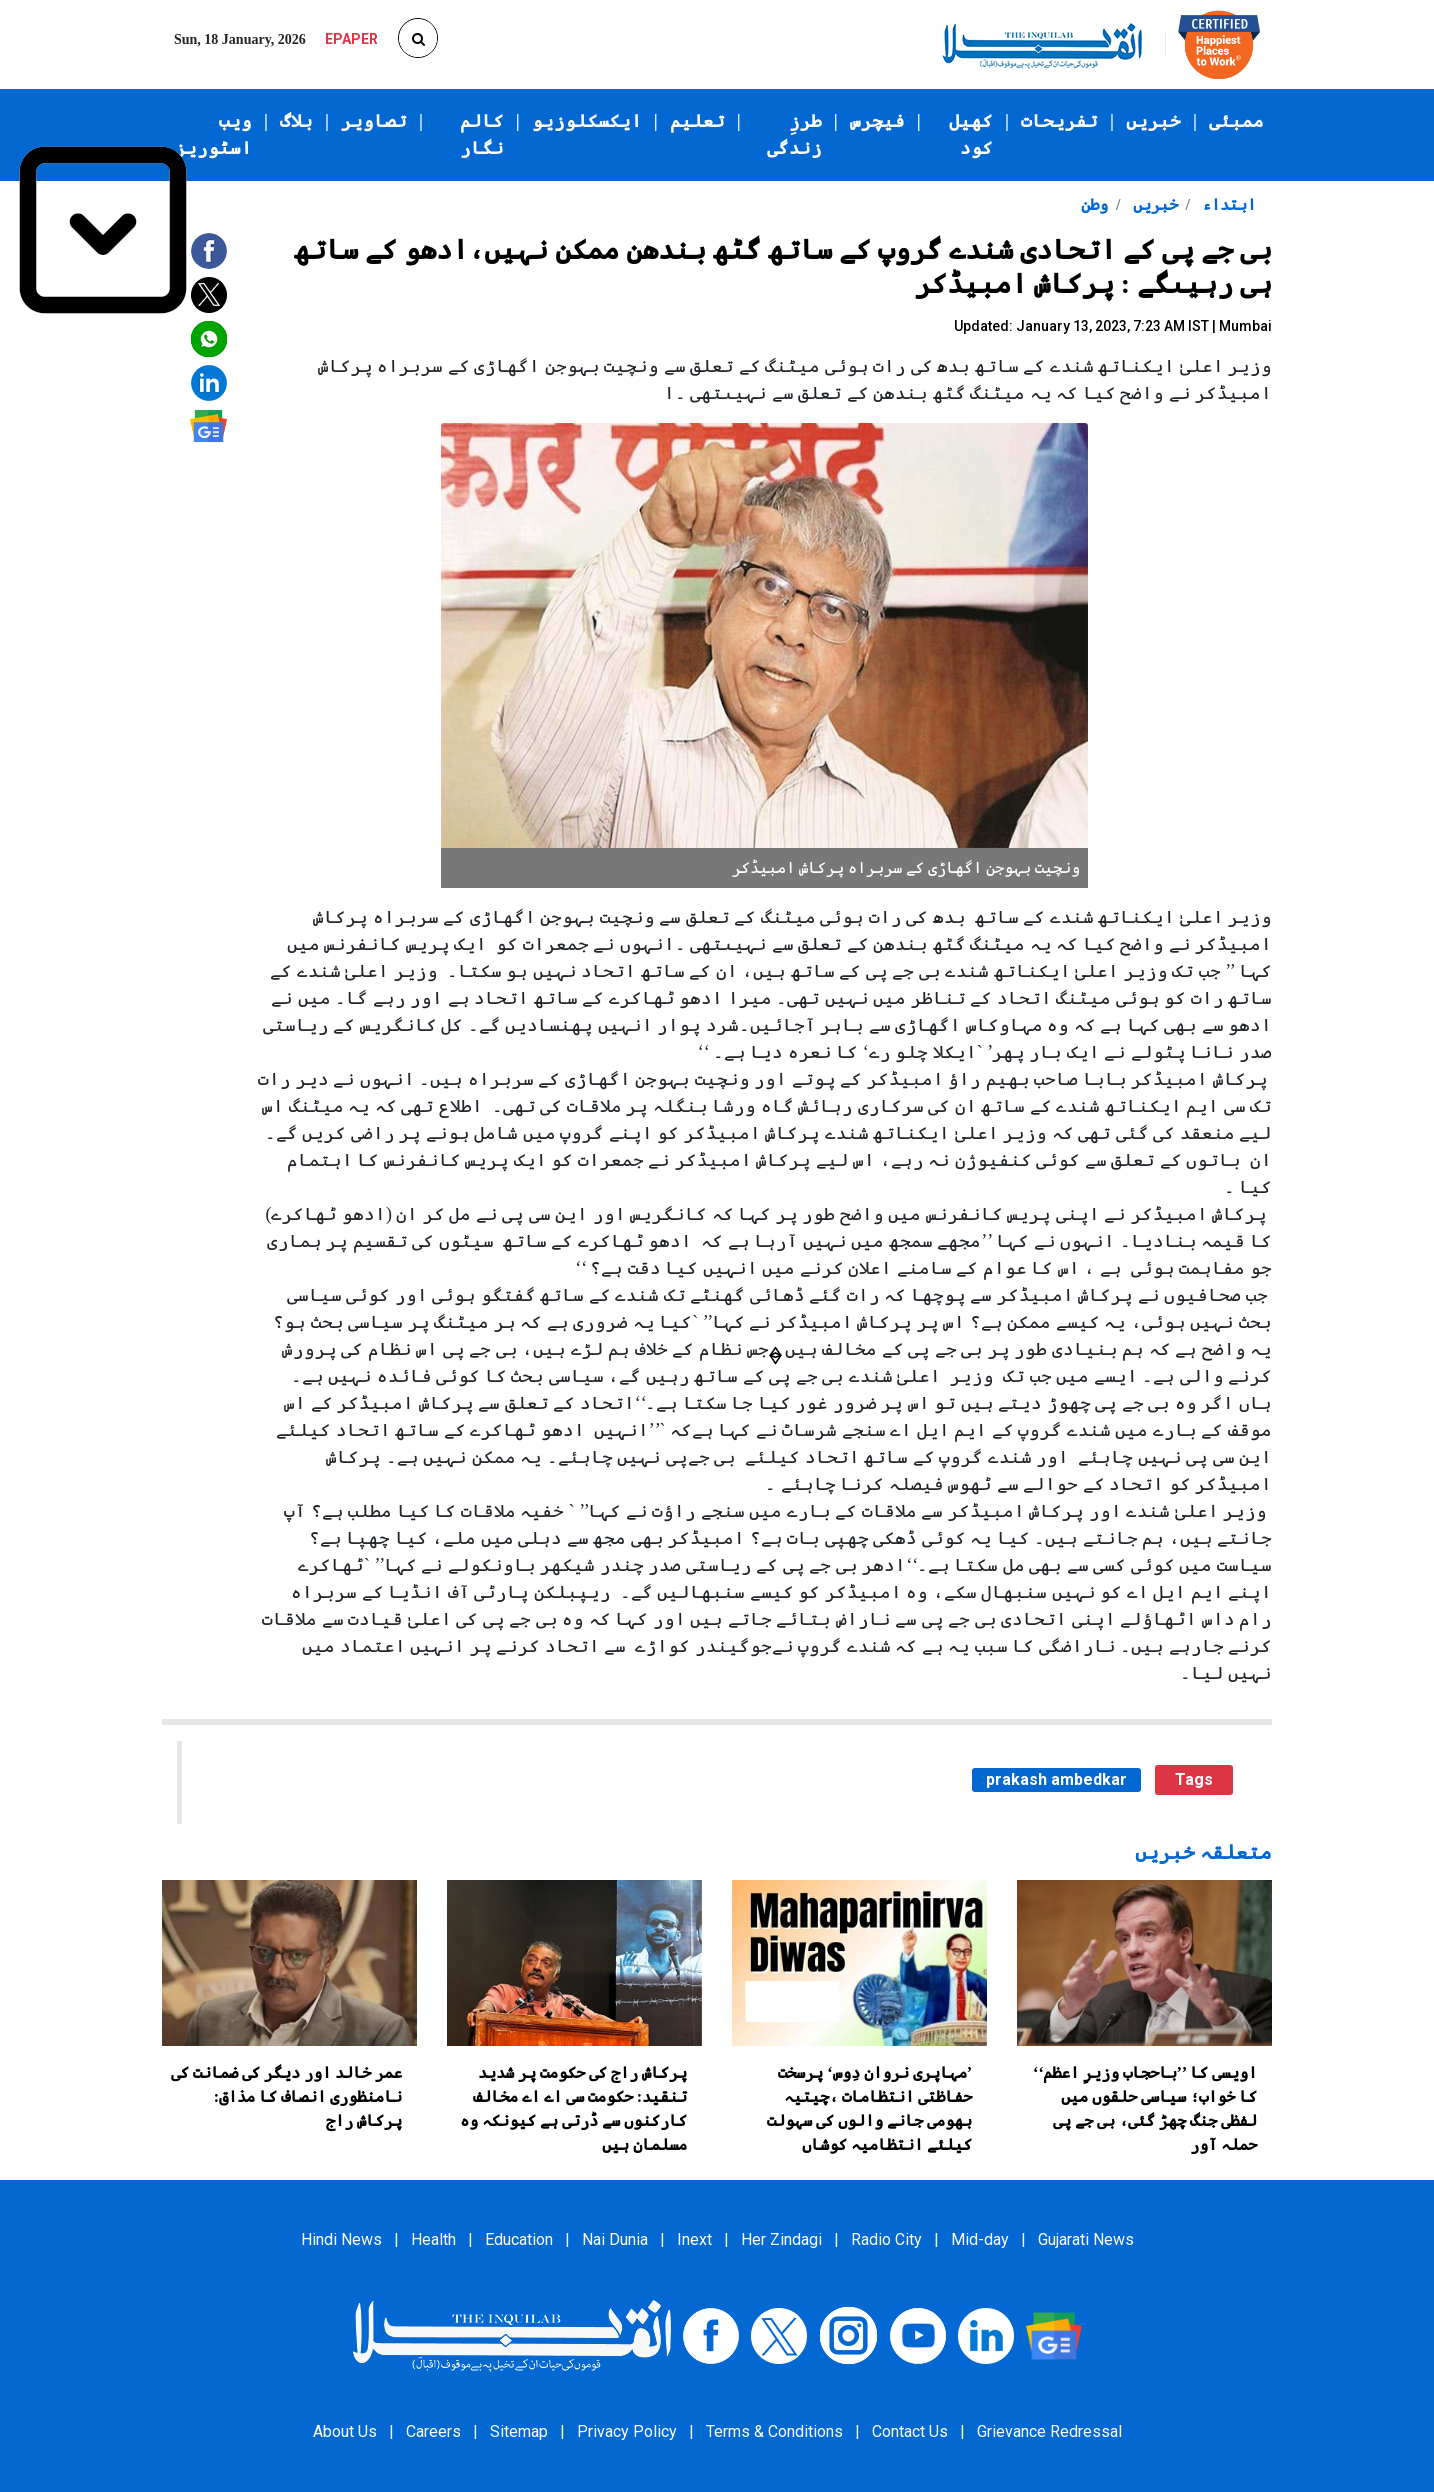  Describe the element at coordinates (103, 230) in the screenshot. I see `open a dropdown menu` at that location.